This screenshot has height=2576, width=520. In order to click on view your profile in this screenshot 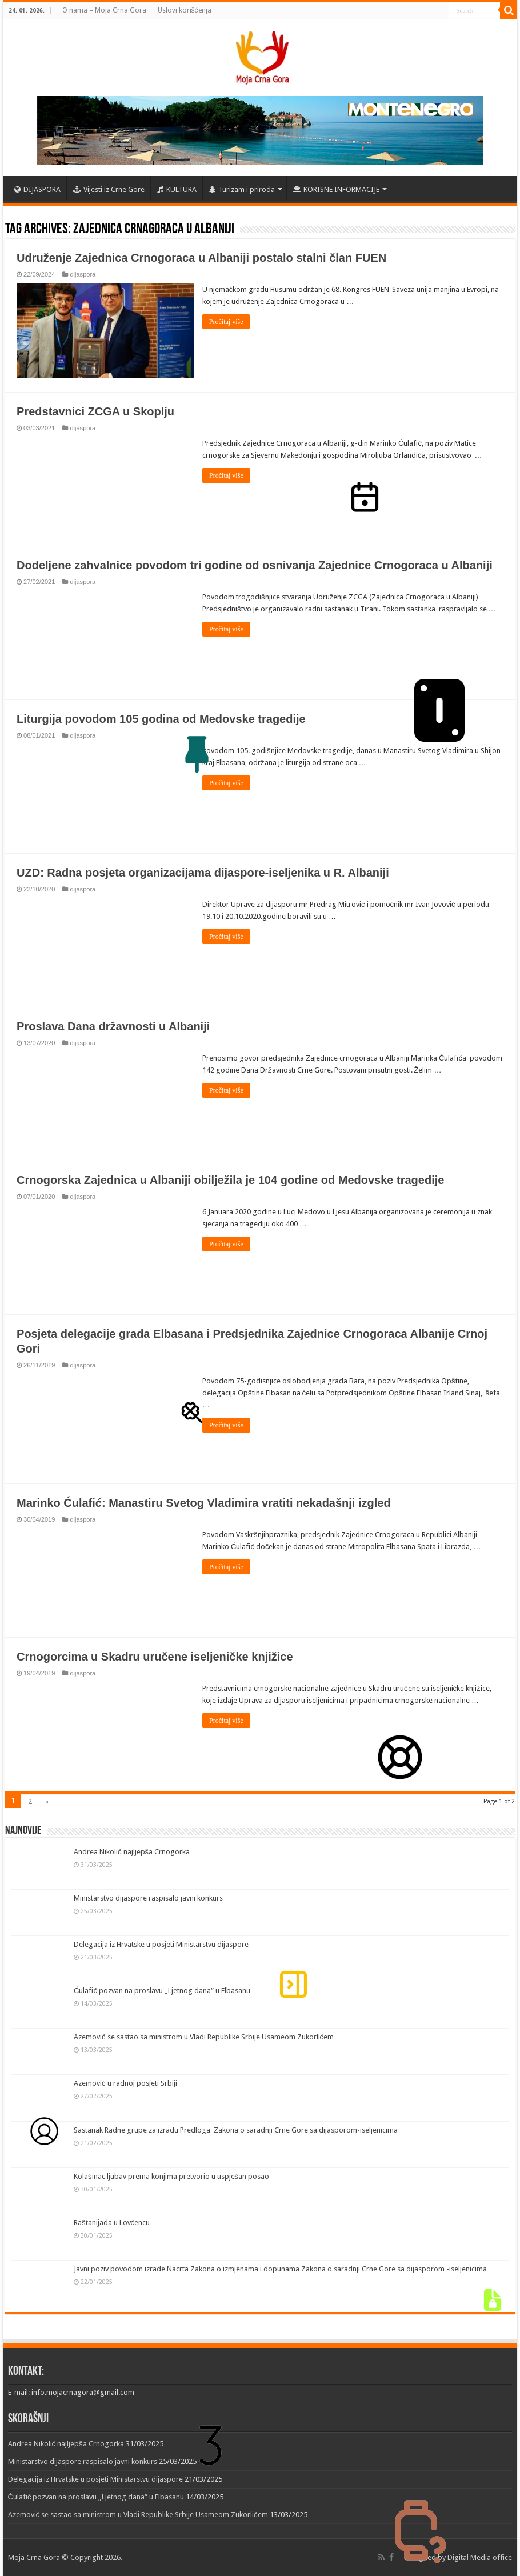, I will do `click(44, 2131)`.